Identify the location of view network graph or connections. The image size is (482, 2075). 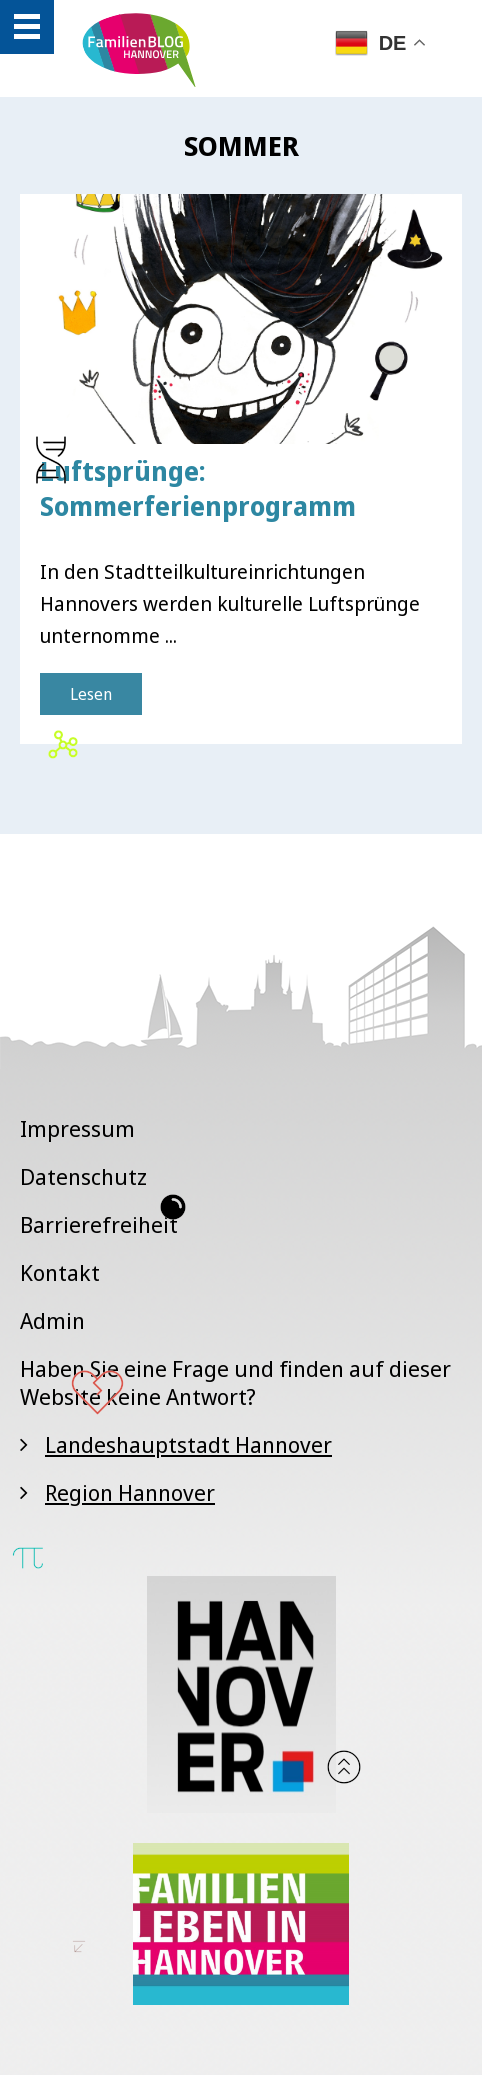
(63, 745).